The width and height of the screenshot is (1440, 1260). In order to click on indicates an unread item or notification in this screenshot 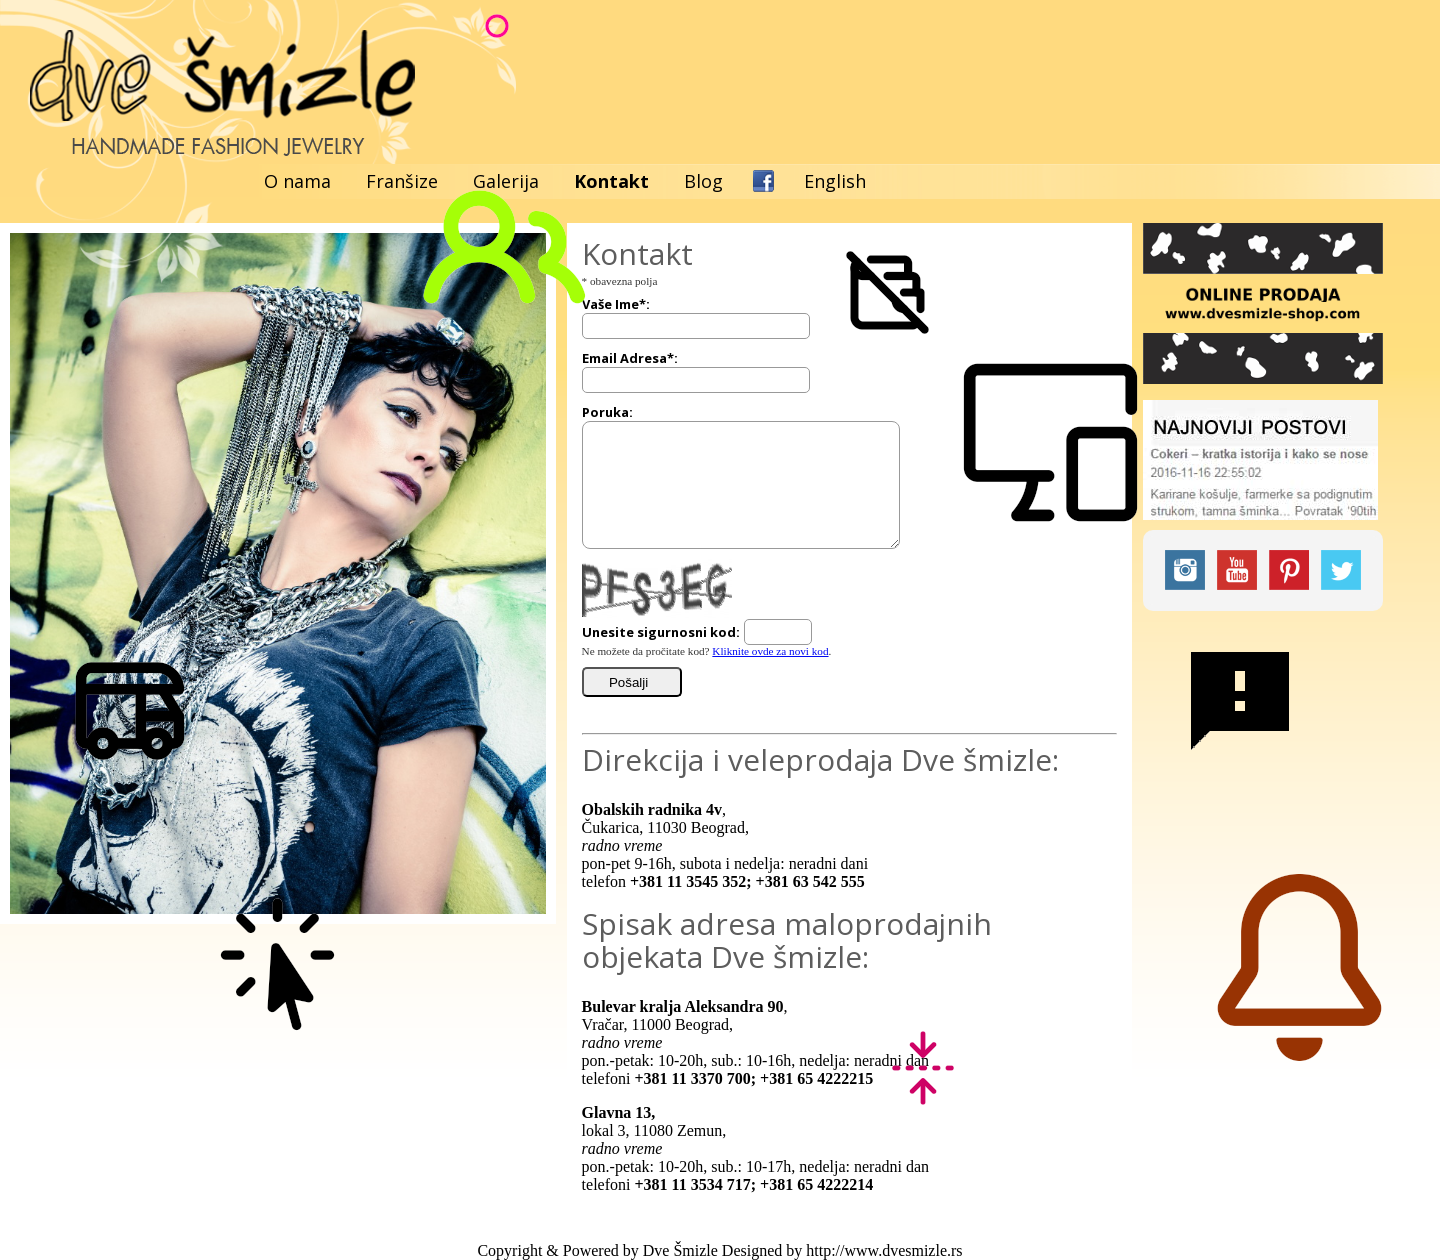, I will do `click(497, 26)`.